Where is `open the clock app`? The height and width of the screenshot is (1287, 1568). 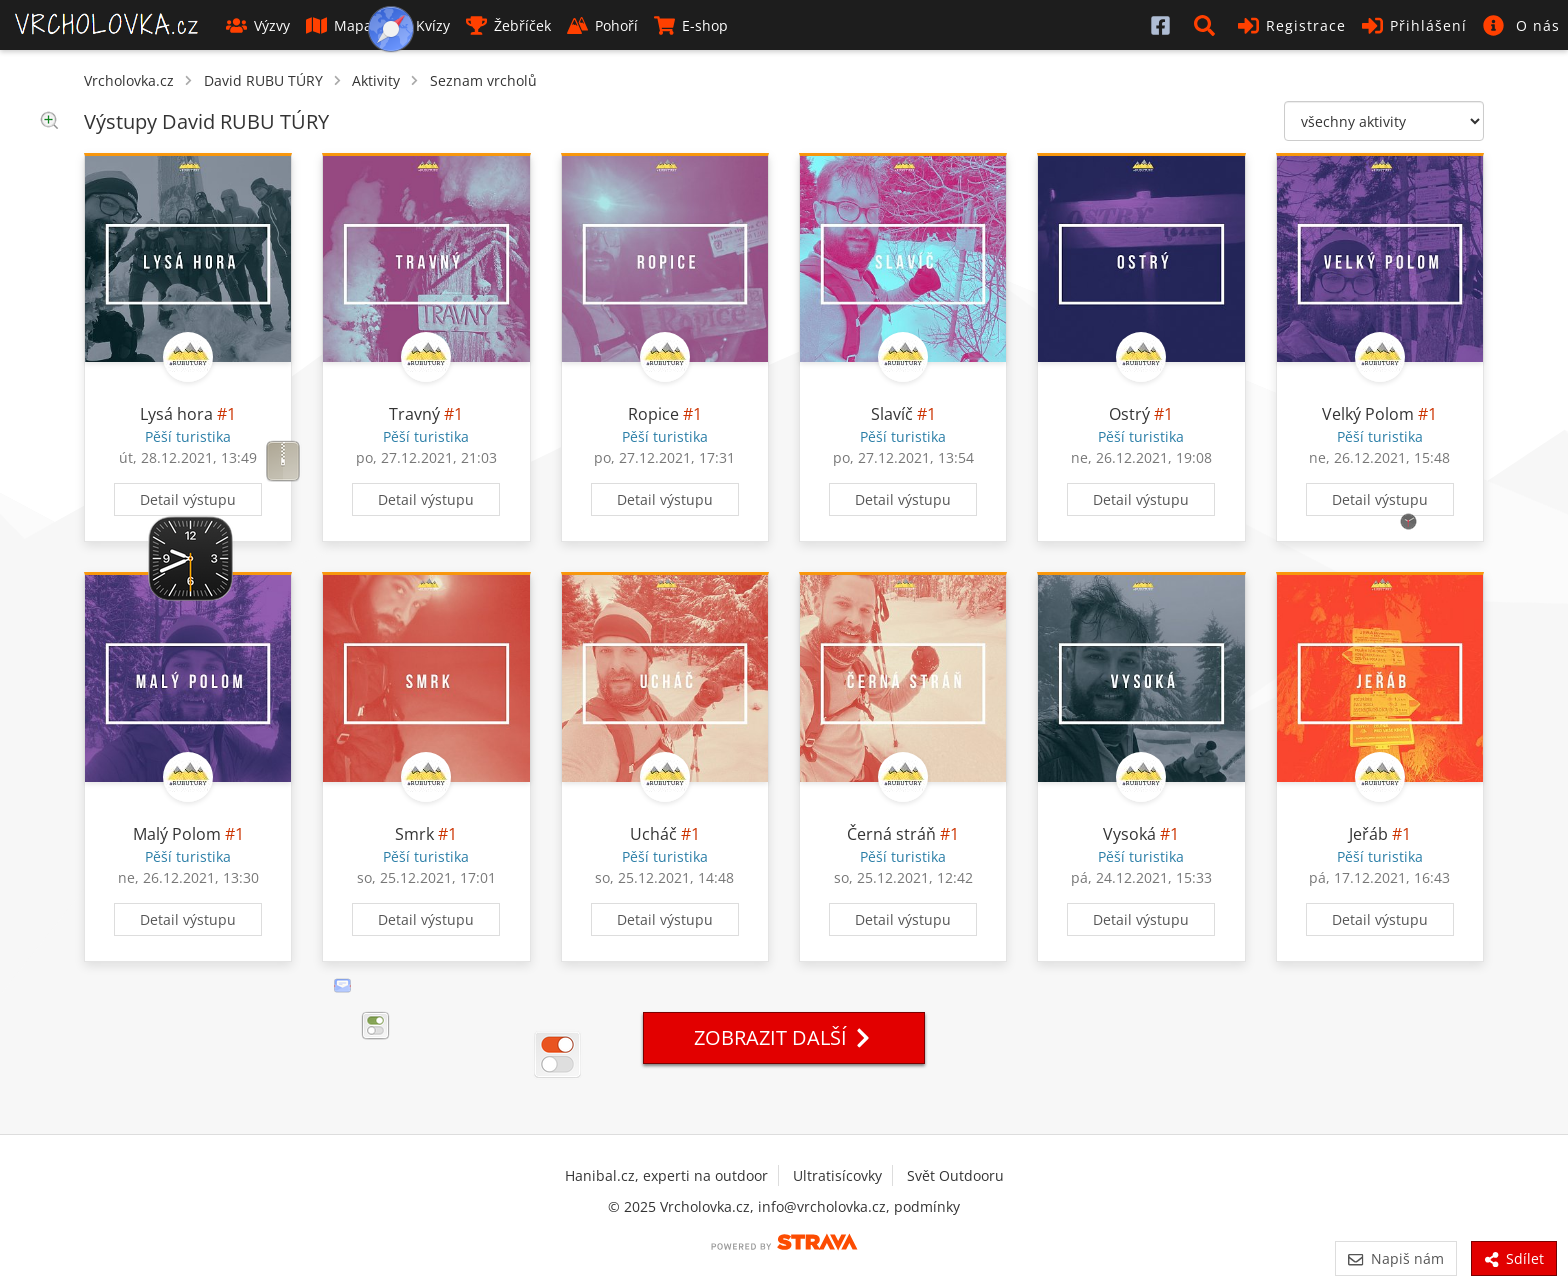
open the clock app is located at coordinates (190, 558).